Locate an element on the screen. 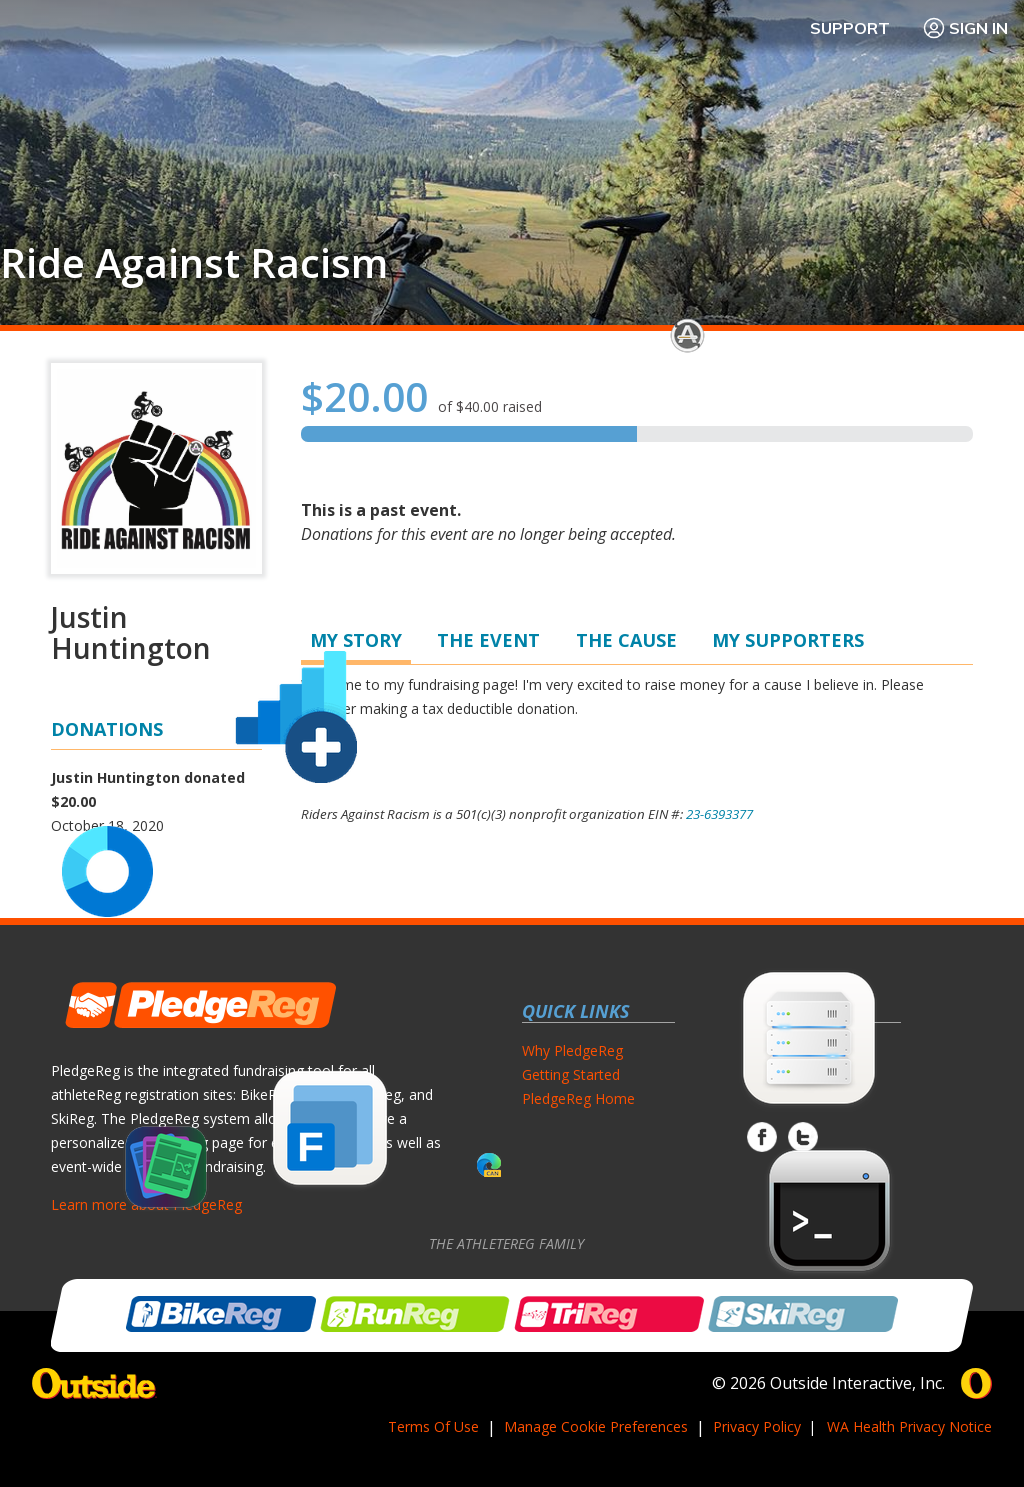 This screenshot has height=1487, width=1024. open pdf arranger app is located at coordinates (166, 1167).